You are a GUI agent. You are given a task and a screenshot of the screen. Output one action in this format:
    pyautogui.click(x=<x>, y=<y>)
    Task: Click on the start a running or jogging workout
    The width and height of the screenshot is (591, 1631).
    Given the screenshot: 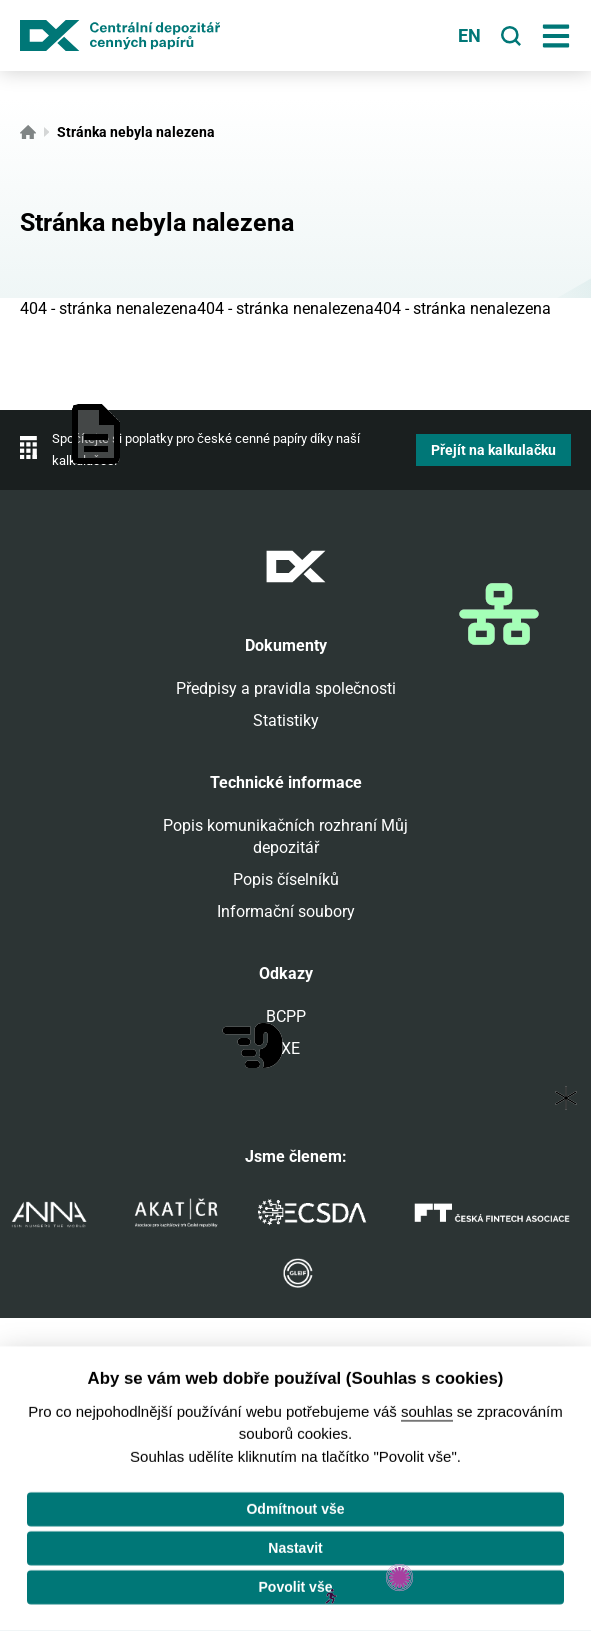 What is the action you would take?
    pyautogui.click(x=331, y=1596)
    